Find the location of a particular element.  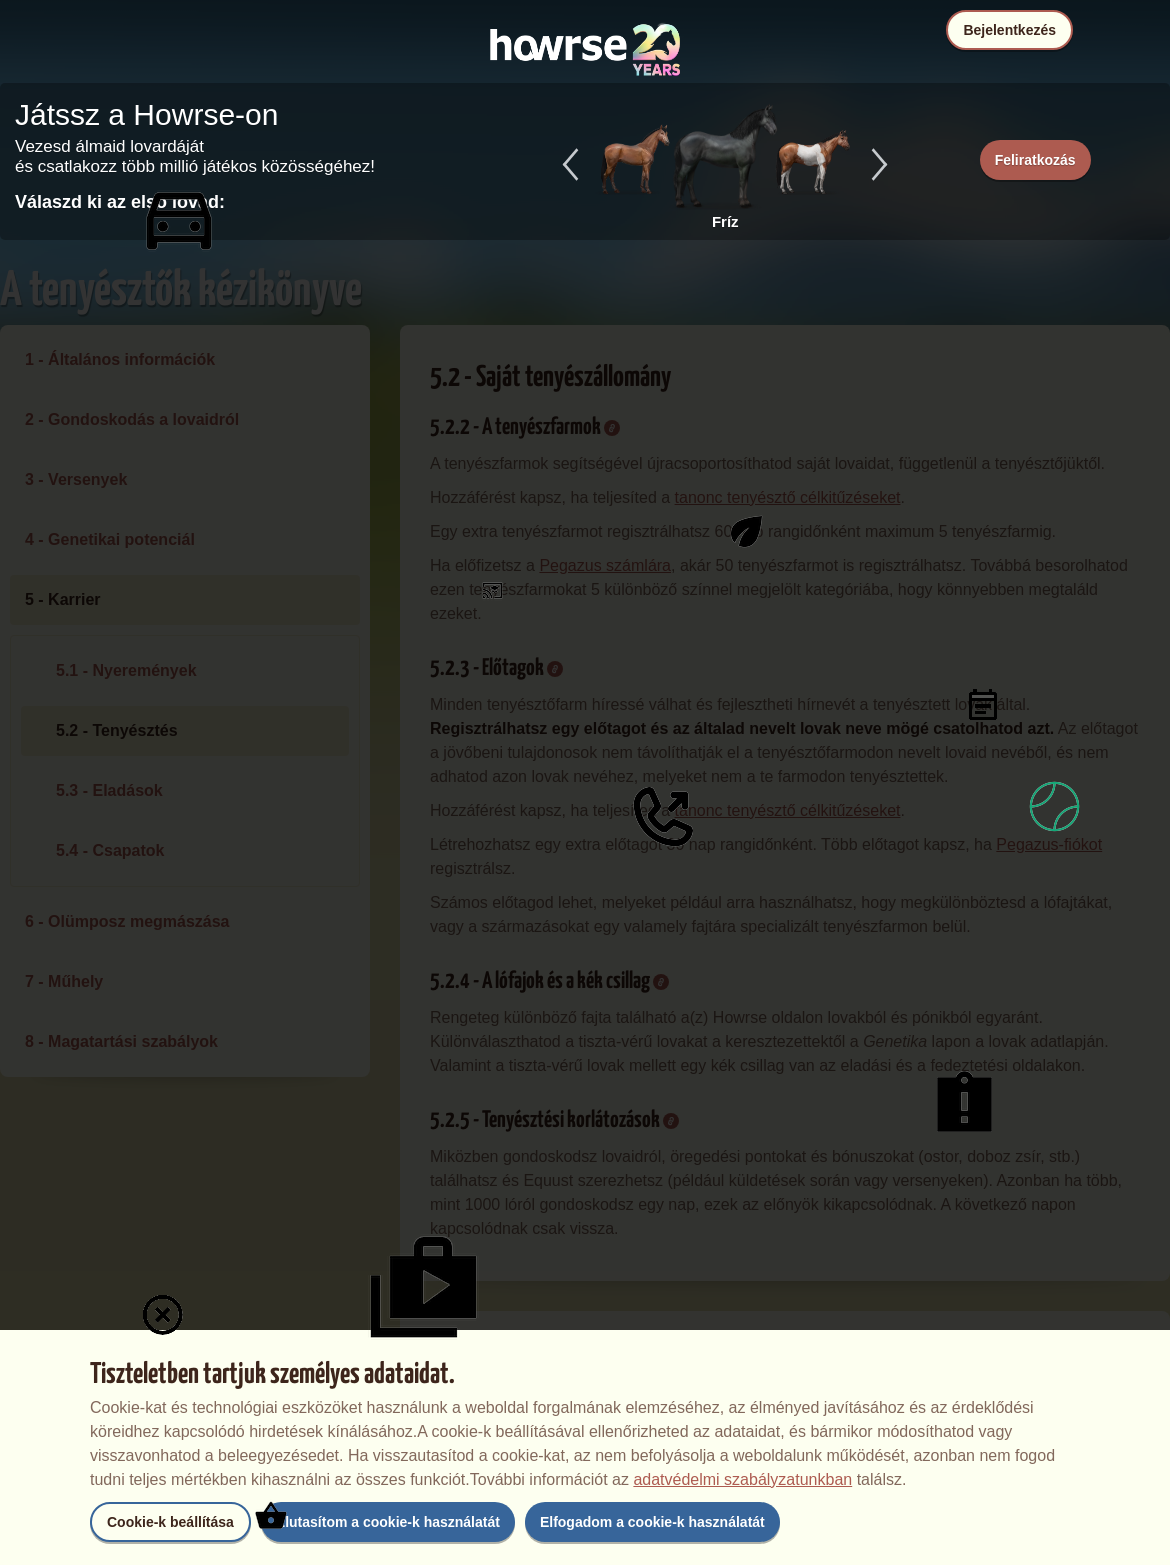

view event details or notes is located at coordinates (983, 706).